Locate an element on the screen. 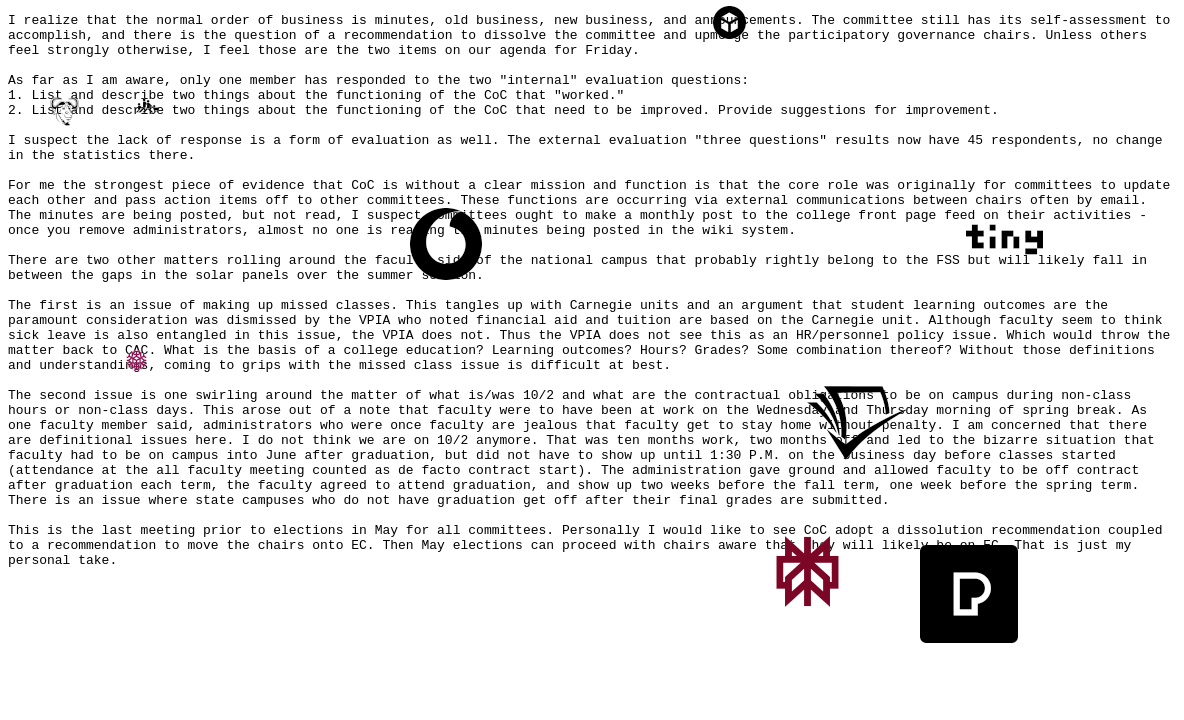  open the Pexels app or website is located at coordinates (969, 594).